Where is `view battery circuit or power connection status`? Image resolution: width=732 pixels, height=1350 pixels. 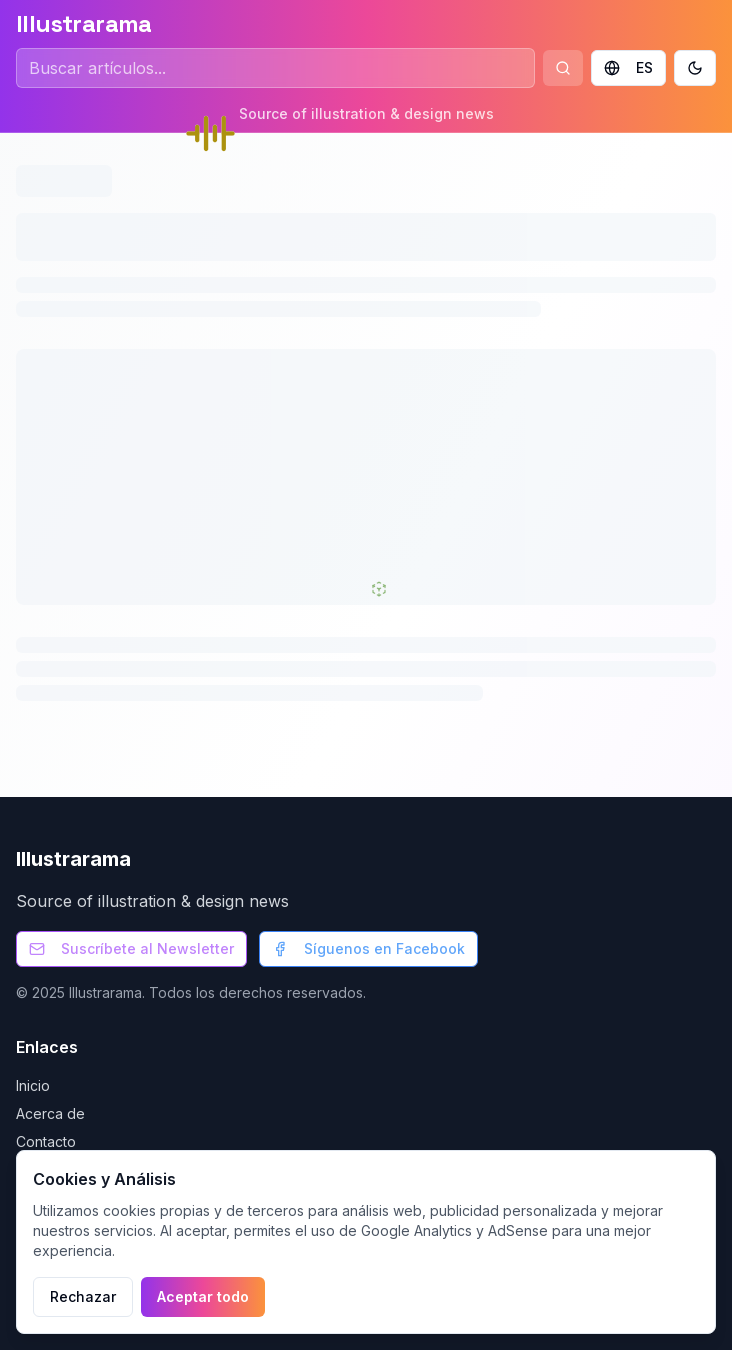
view battery circuit or power connection status is located at coordinates (210, 133).